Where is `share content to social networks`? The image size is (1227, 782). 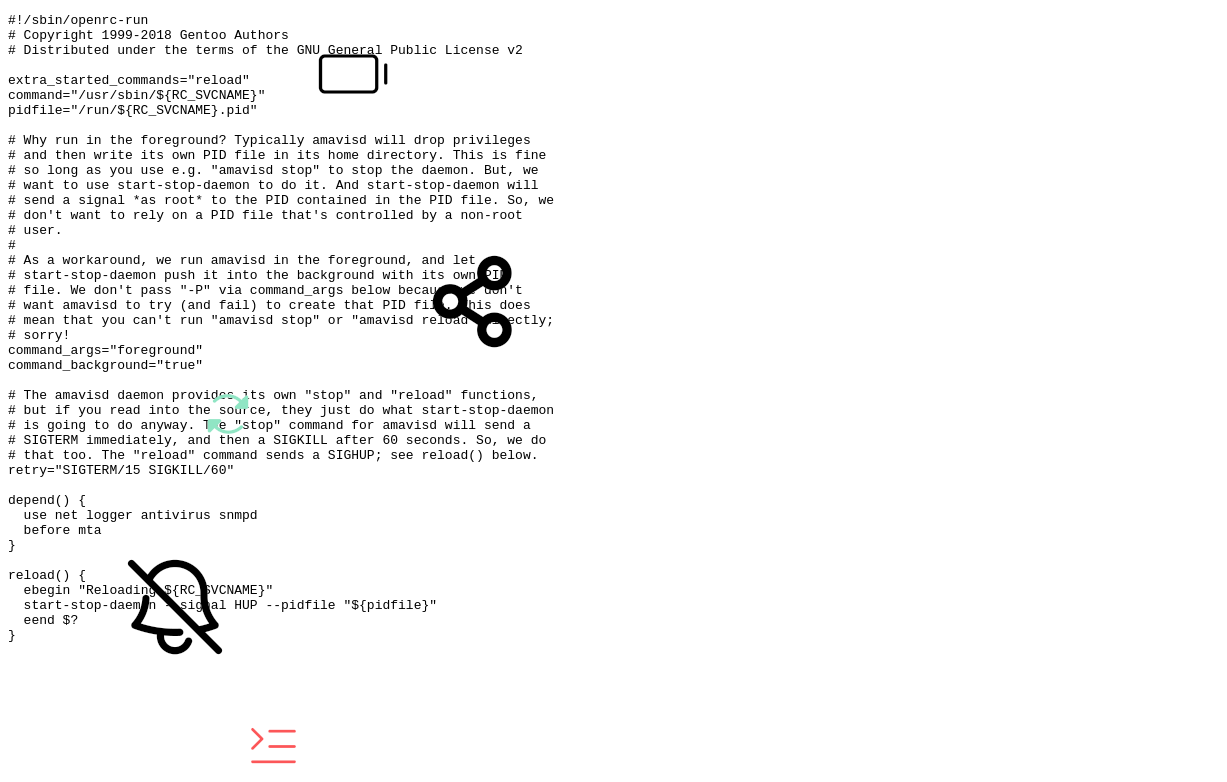
share content to social networks is located at coordinates (475, 301).